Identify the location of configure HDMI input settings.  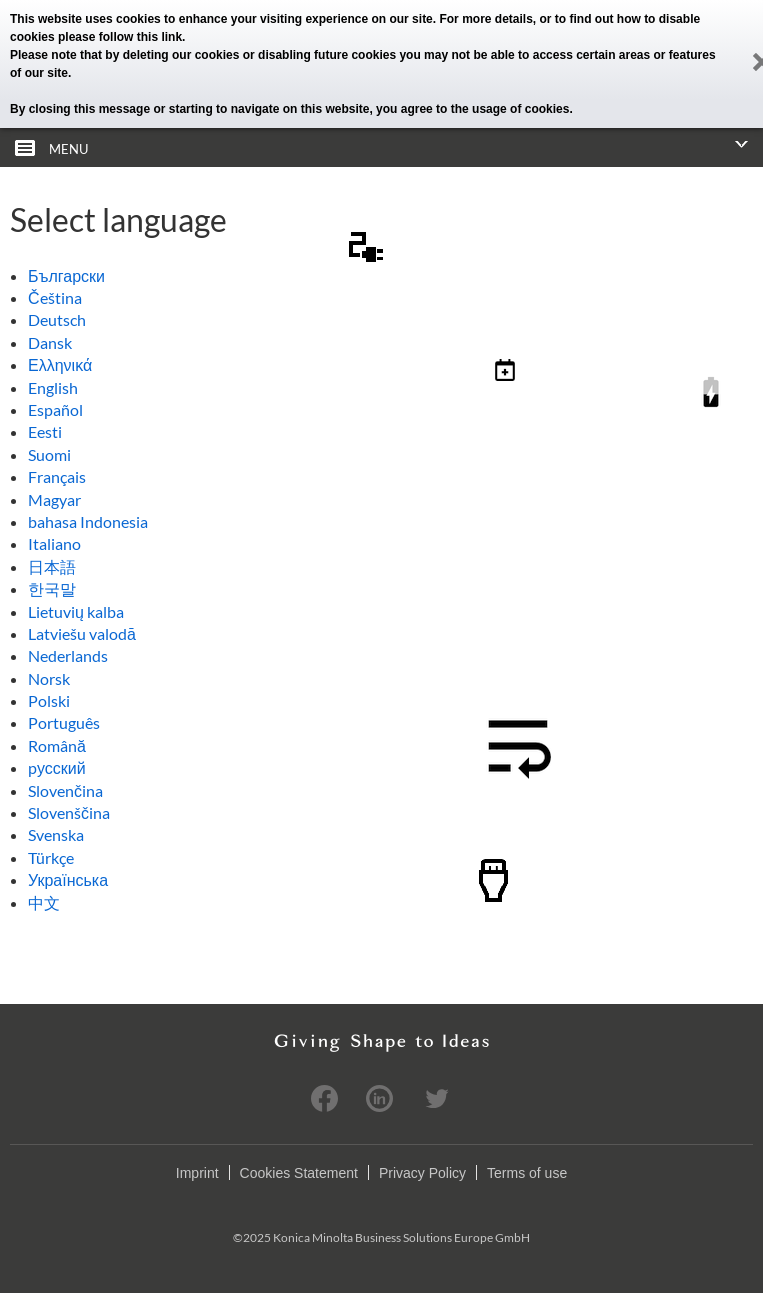
(493, 880).